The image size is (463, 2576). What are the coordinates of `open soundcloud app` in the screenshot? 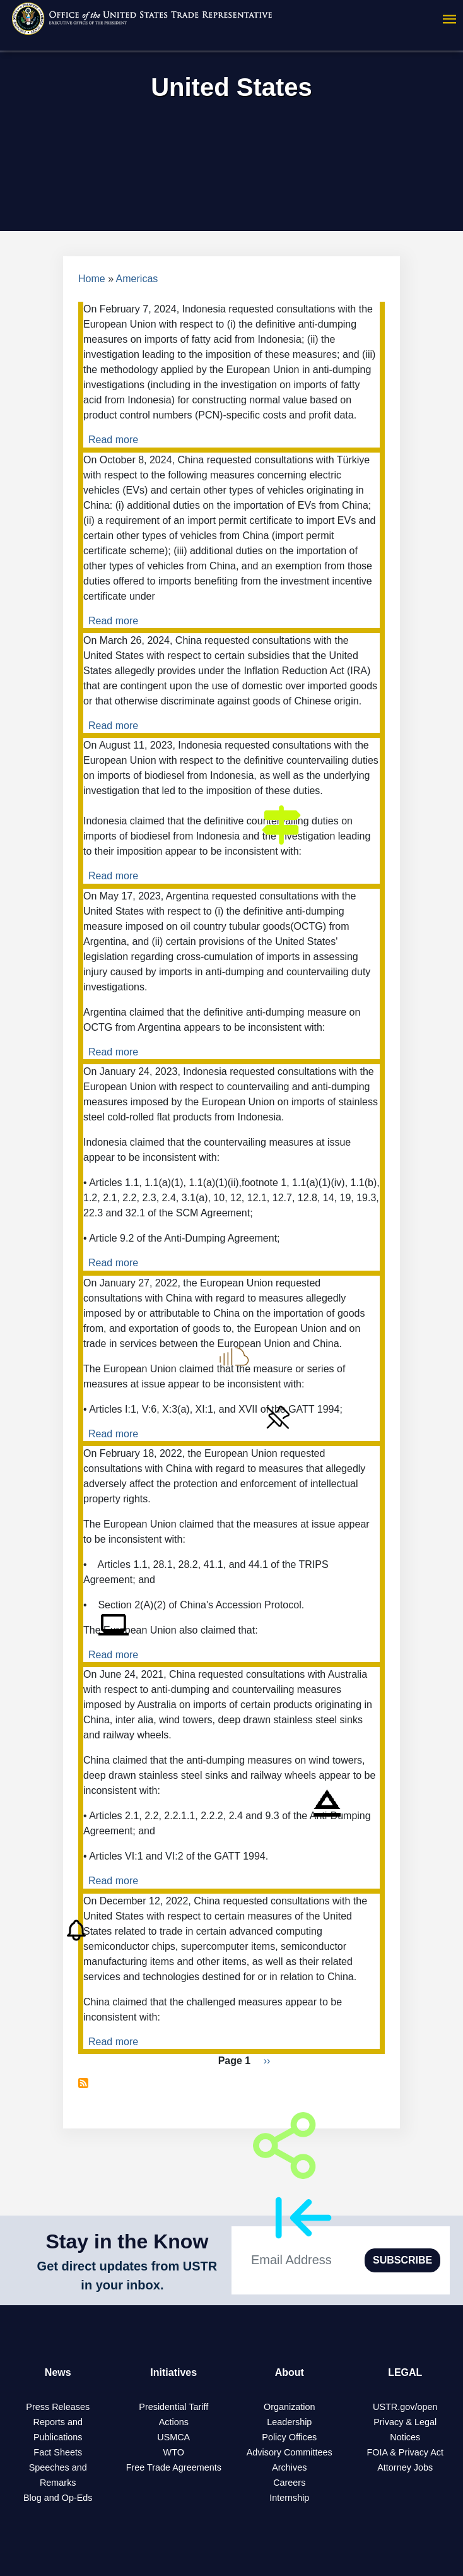 It's located at (233, 1357).